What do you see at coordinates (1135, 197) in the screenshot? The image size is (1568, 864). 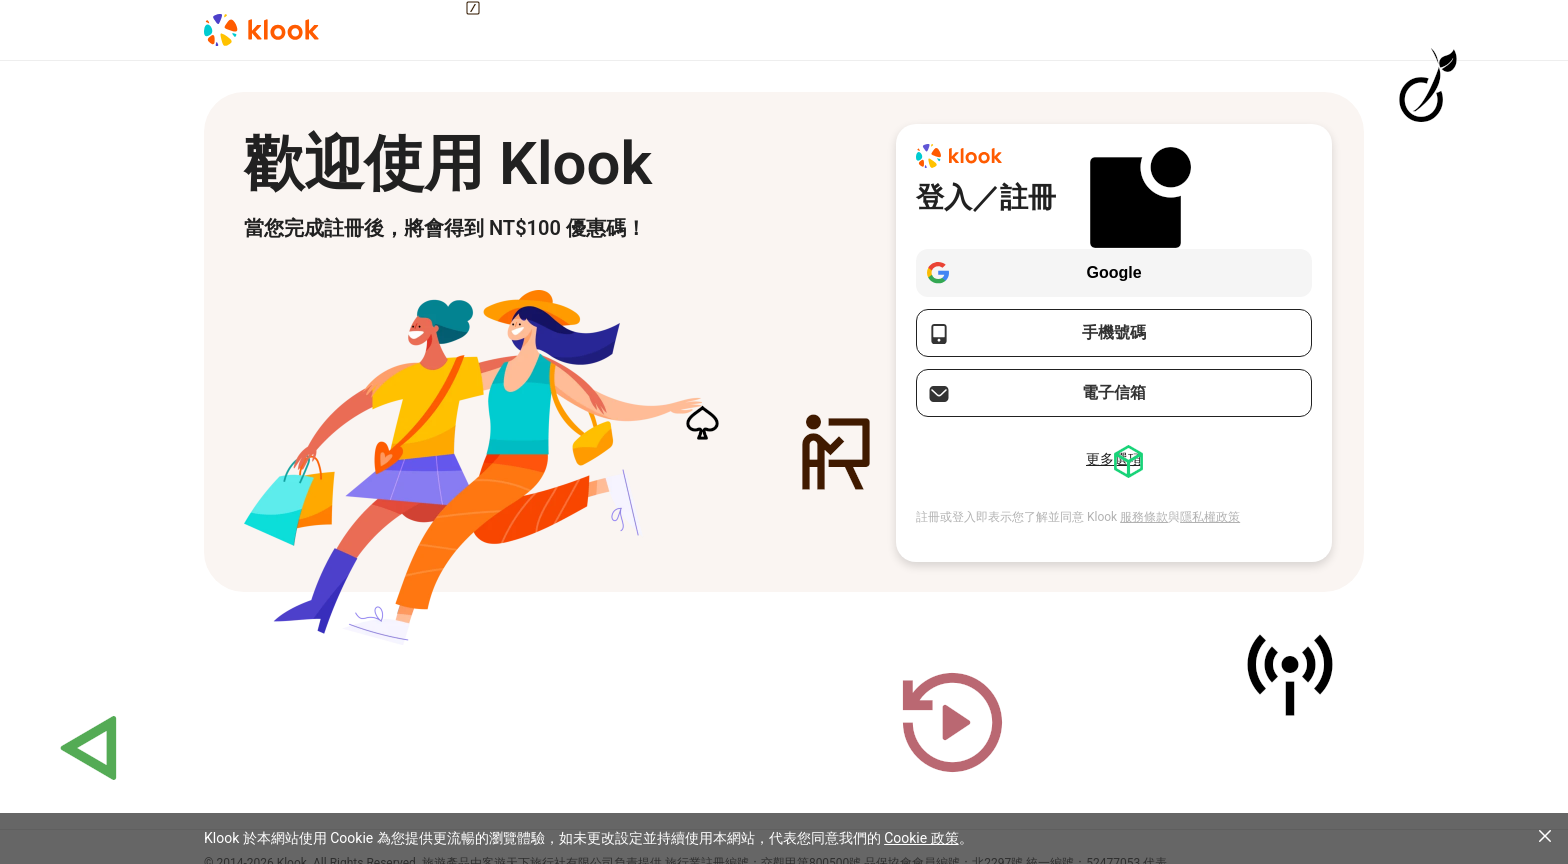 I see `indicates new notifications or unread alerts` at bounding box center [1135, 197].